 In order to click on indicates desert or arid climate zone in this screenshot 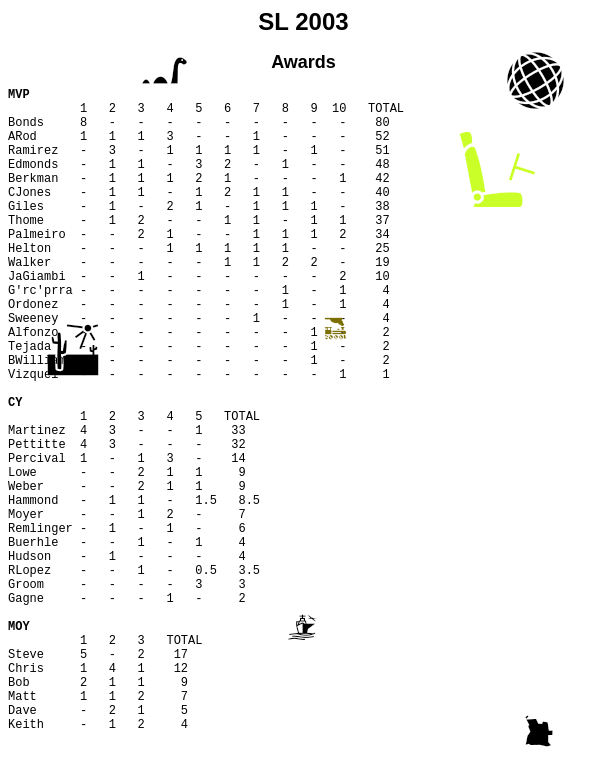, I will do `click(73, 350)`.